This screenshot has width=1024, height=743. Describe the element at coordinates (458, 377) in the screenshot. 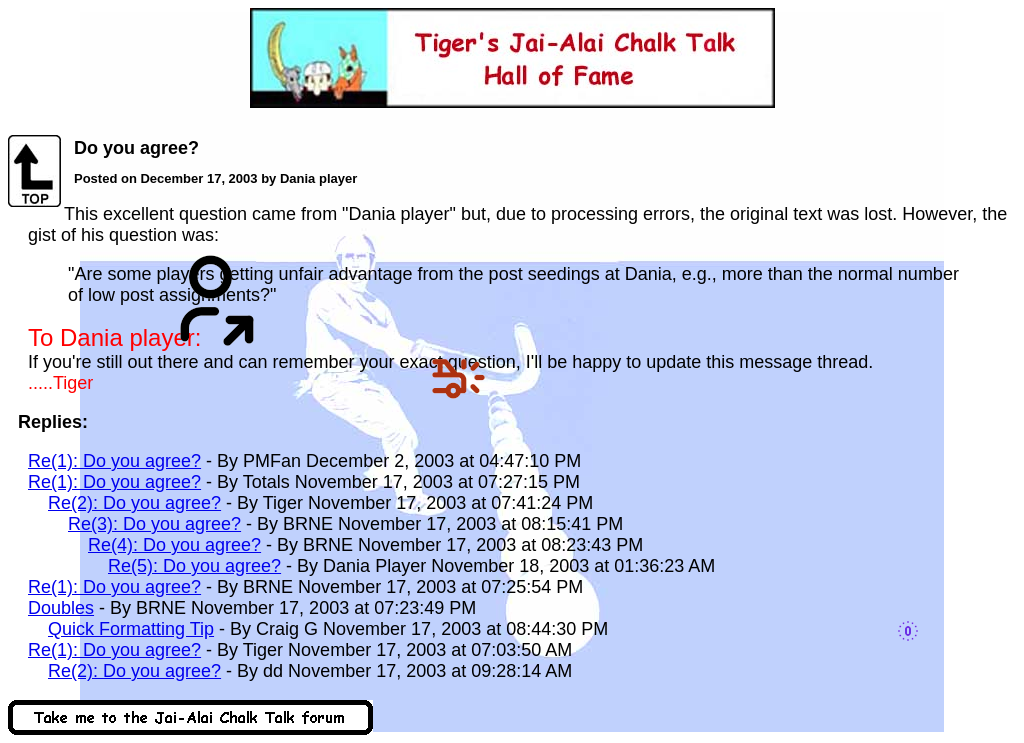

I see `report a vehicle accident` at that location.